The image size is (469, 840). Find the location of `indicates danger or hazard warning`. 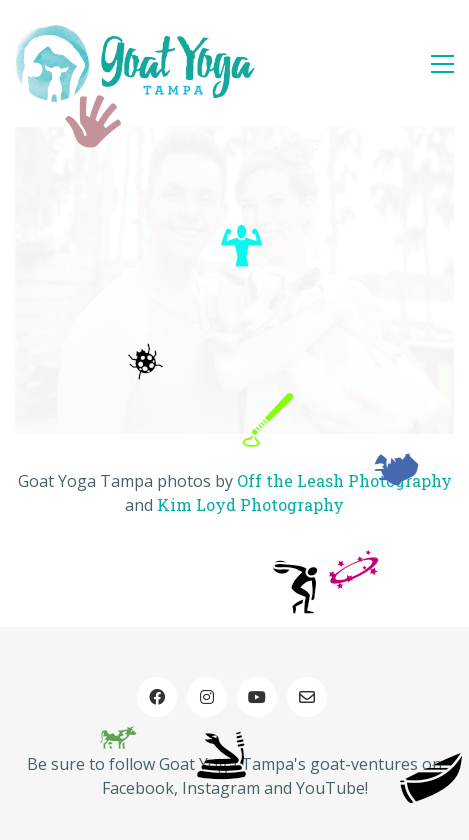

indicates danger or hazard warning is located at coordinates (221, 755).